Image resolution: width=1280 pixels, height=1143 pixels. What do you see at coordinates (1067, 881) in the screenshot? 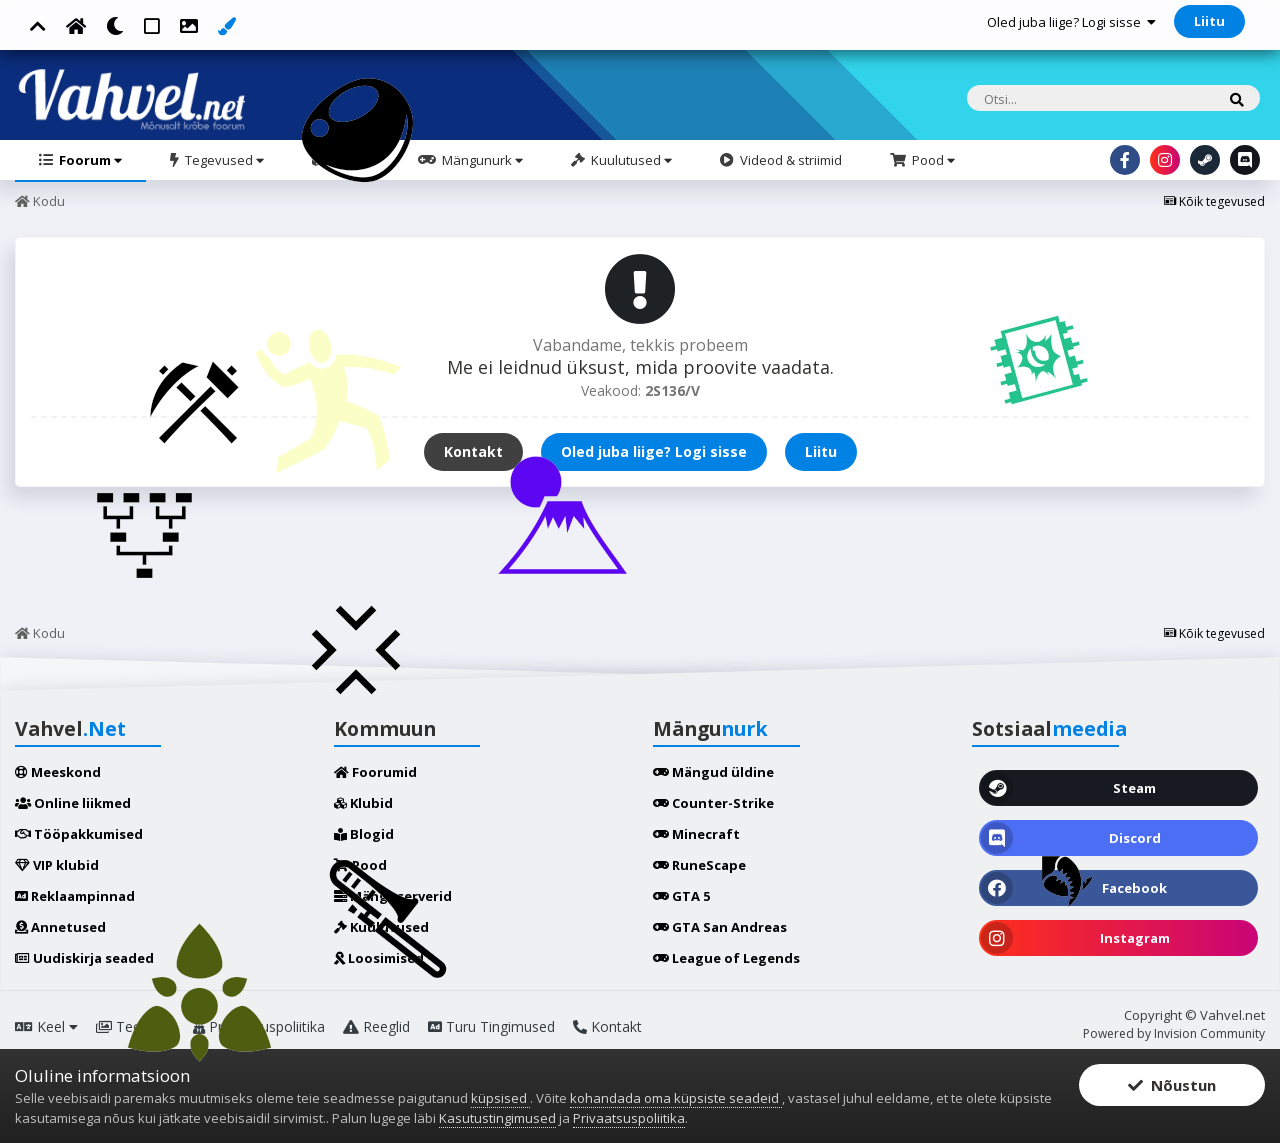
I see `initiate a claw attack or slash ability` at bounding box center [1067, 881].